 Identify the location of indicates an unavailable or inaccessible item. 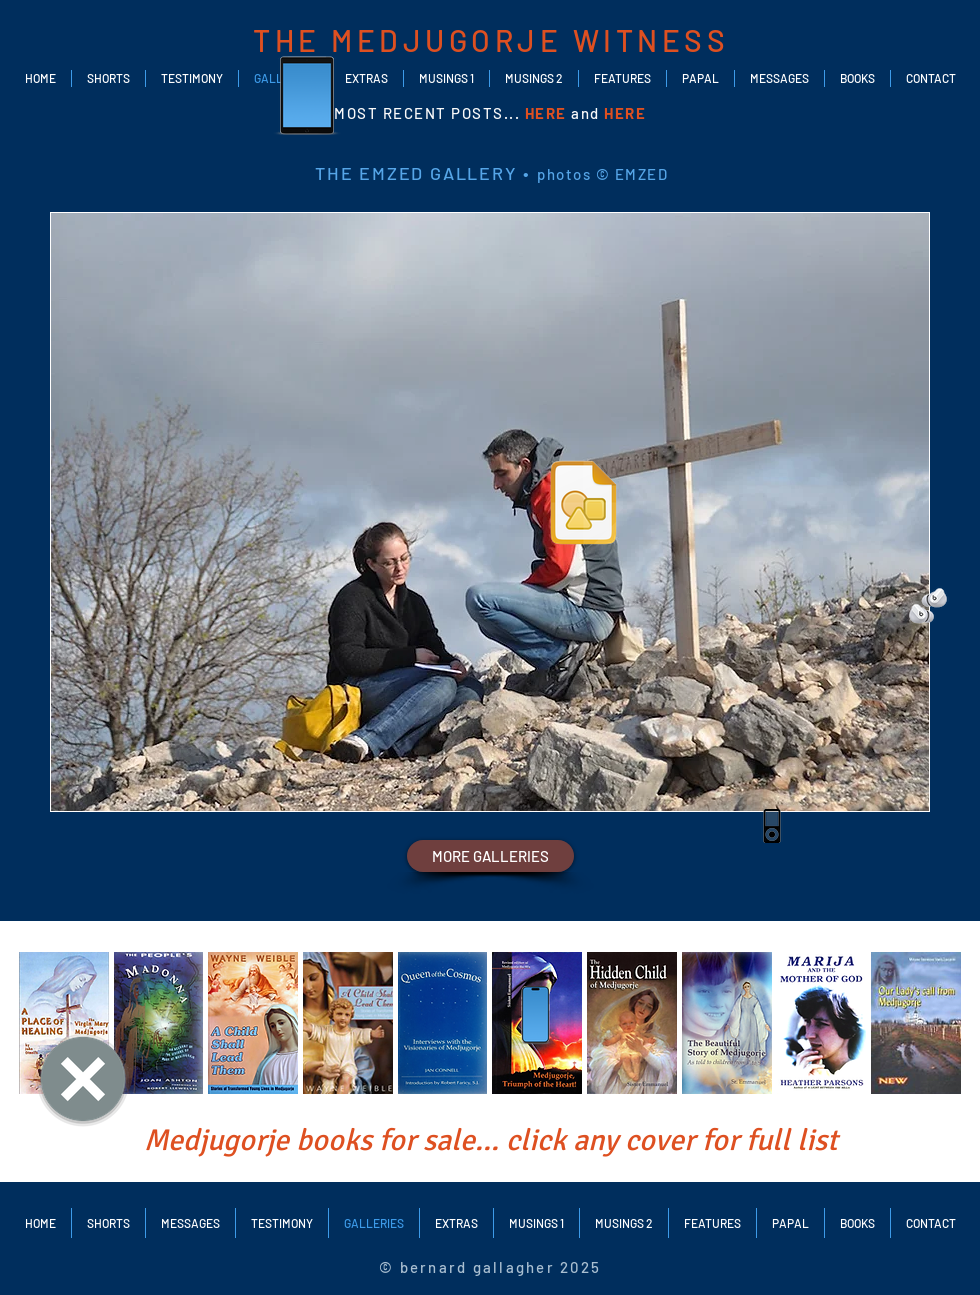
(83, 1079).